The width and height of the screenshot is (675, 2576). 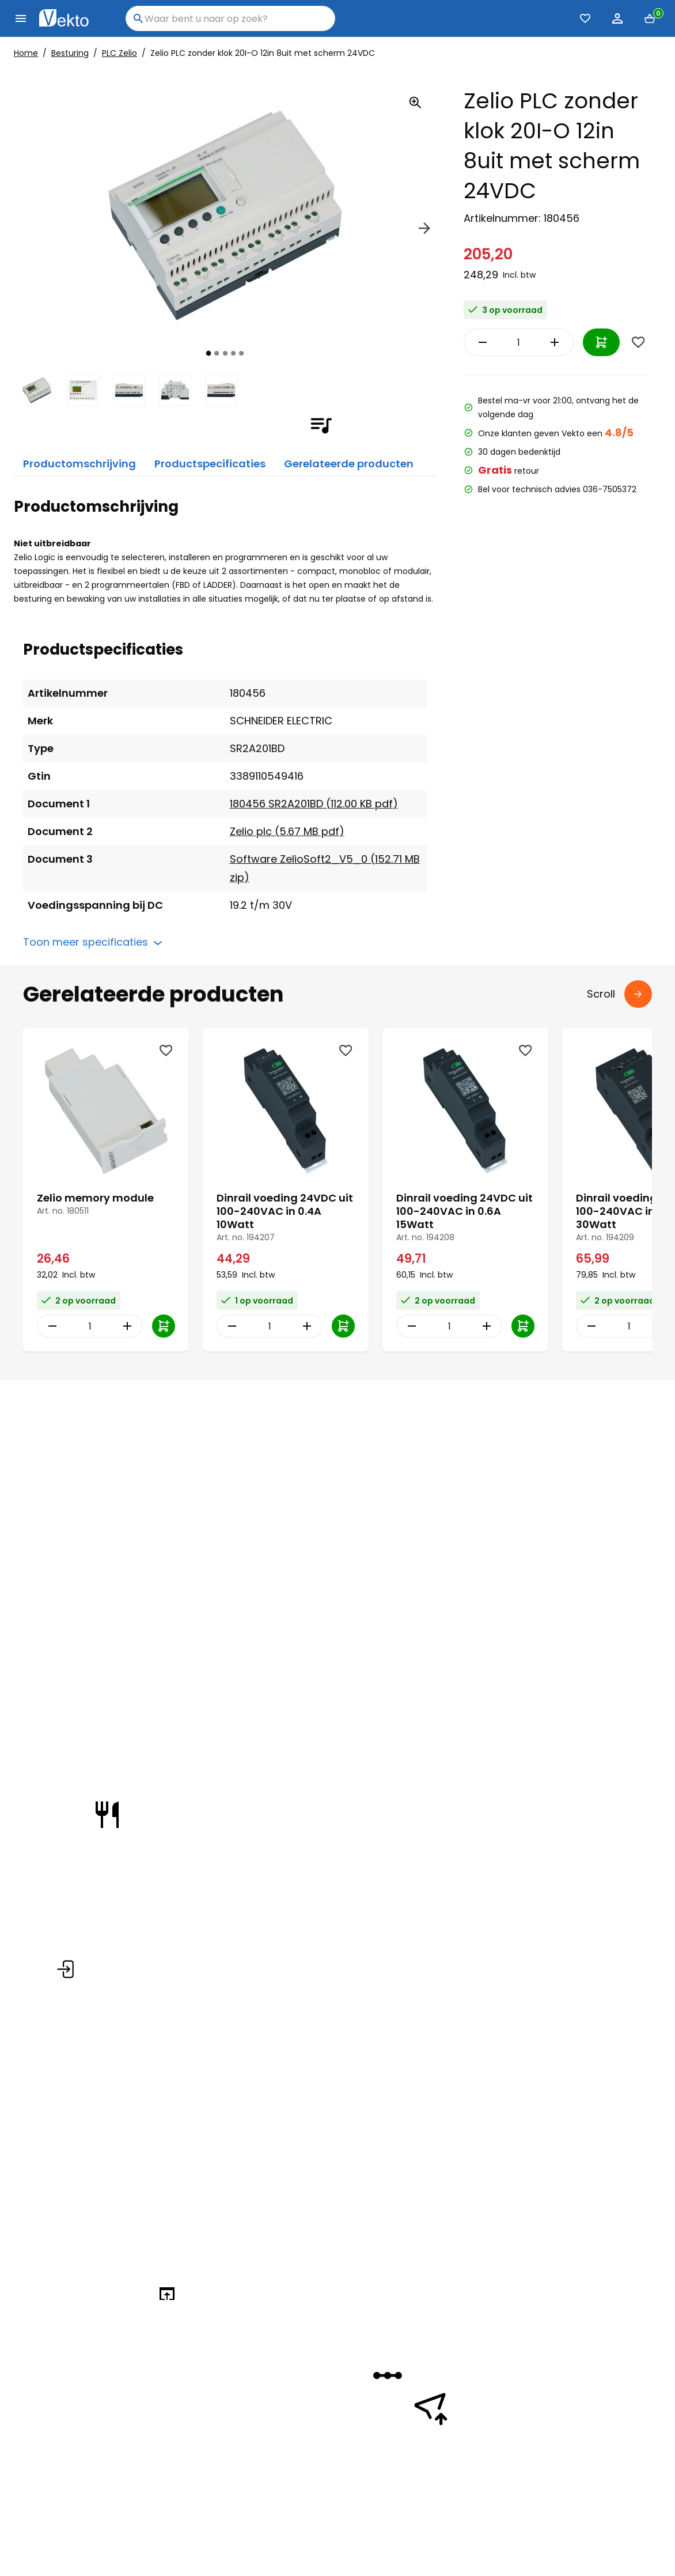 What do you see at coordinates (321, 425) in the screenshot?
I see `view music queue or playlist` at bounding box center [321, 425].